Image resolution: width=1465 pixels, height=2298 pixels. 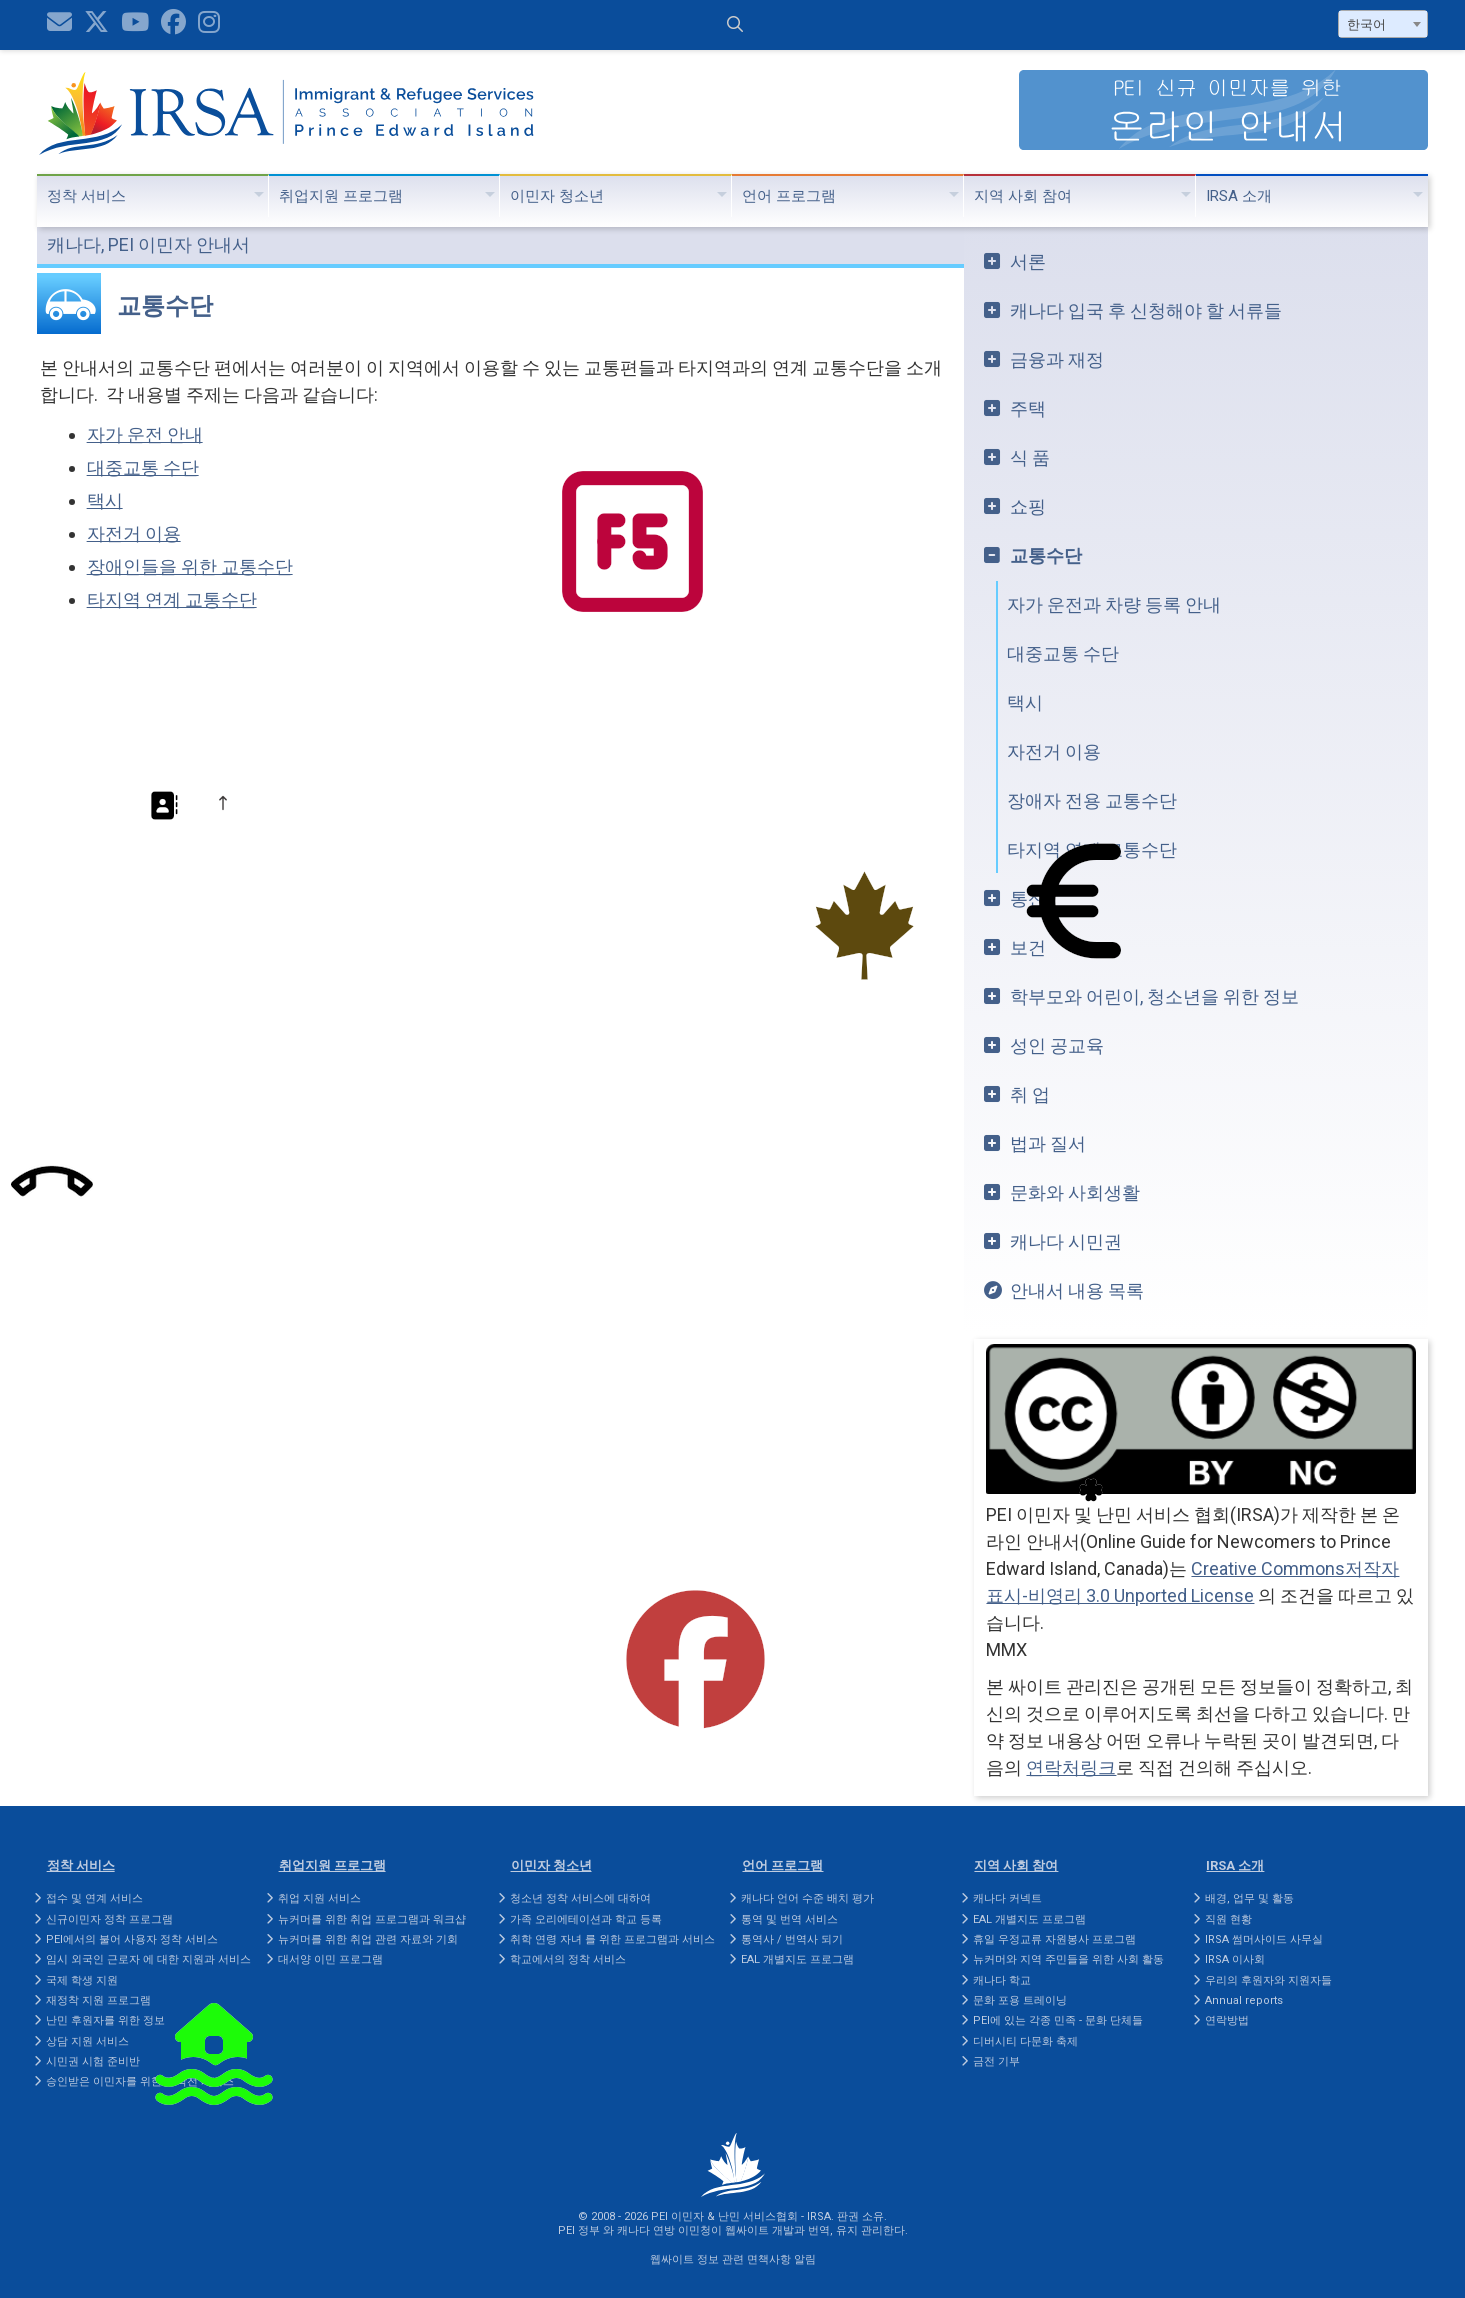 What do you see at coordinates (695, 1659) in the screenshot?
I see `open Facebook app` at bounding box center [695, 1659].